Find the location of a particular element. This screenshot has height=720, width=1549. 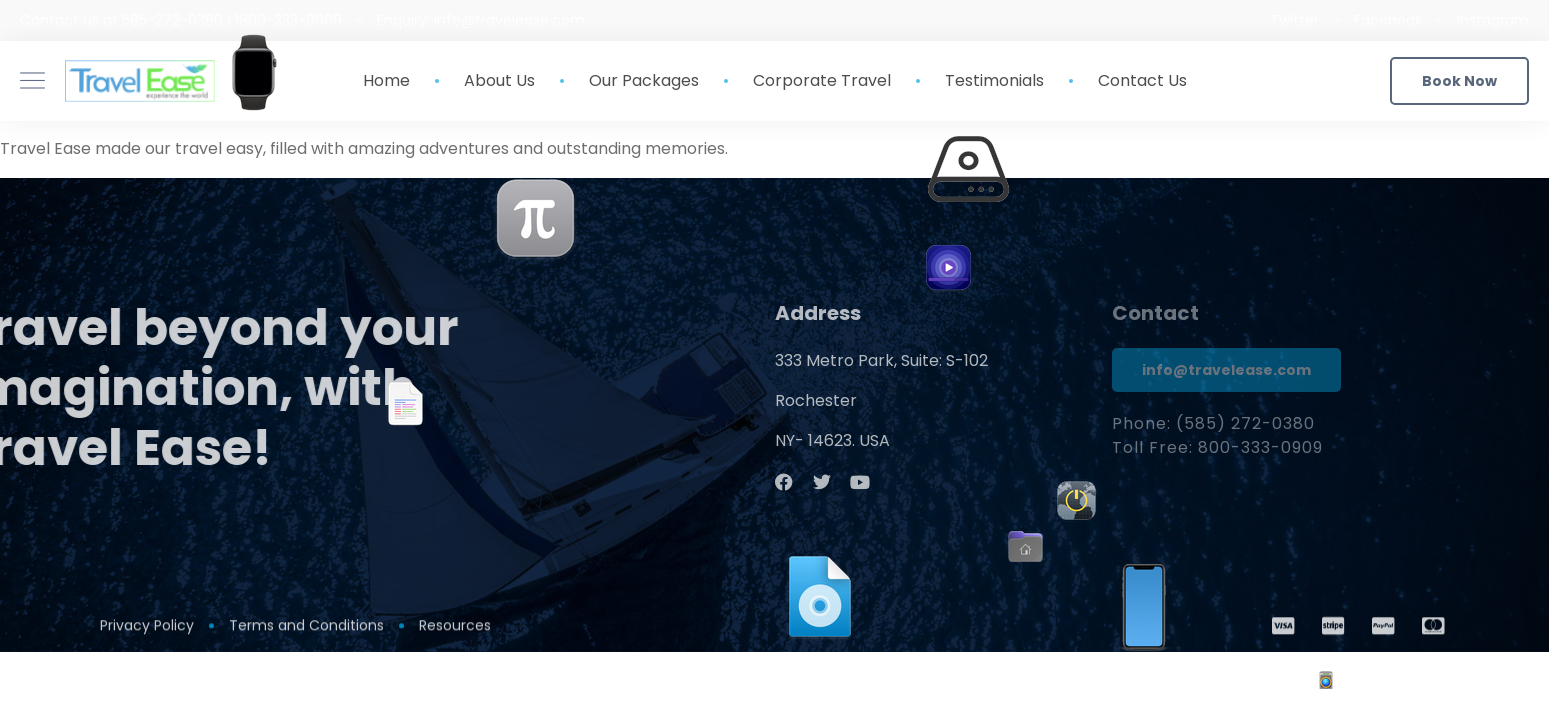

access your home folder is located at coordinates (1025, 546).